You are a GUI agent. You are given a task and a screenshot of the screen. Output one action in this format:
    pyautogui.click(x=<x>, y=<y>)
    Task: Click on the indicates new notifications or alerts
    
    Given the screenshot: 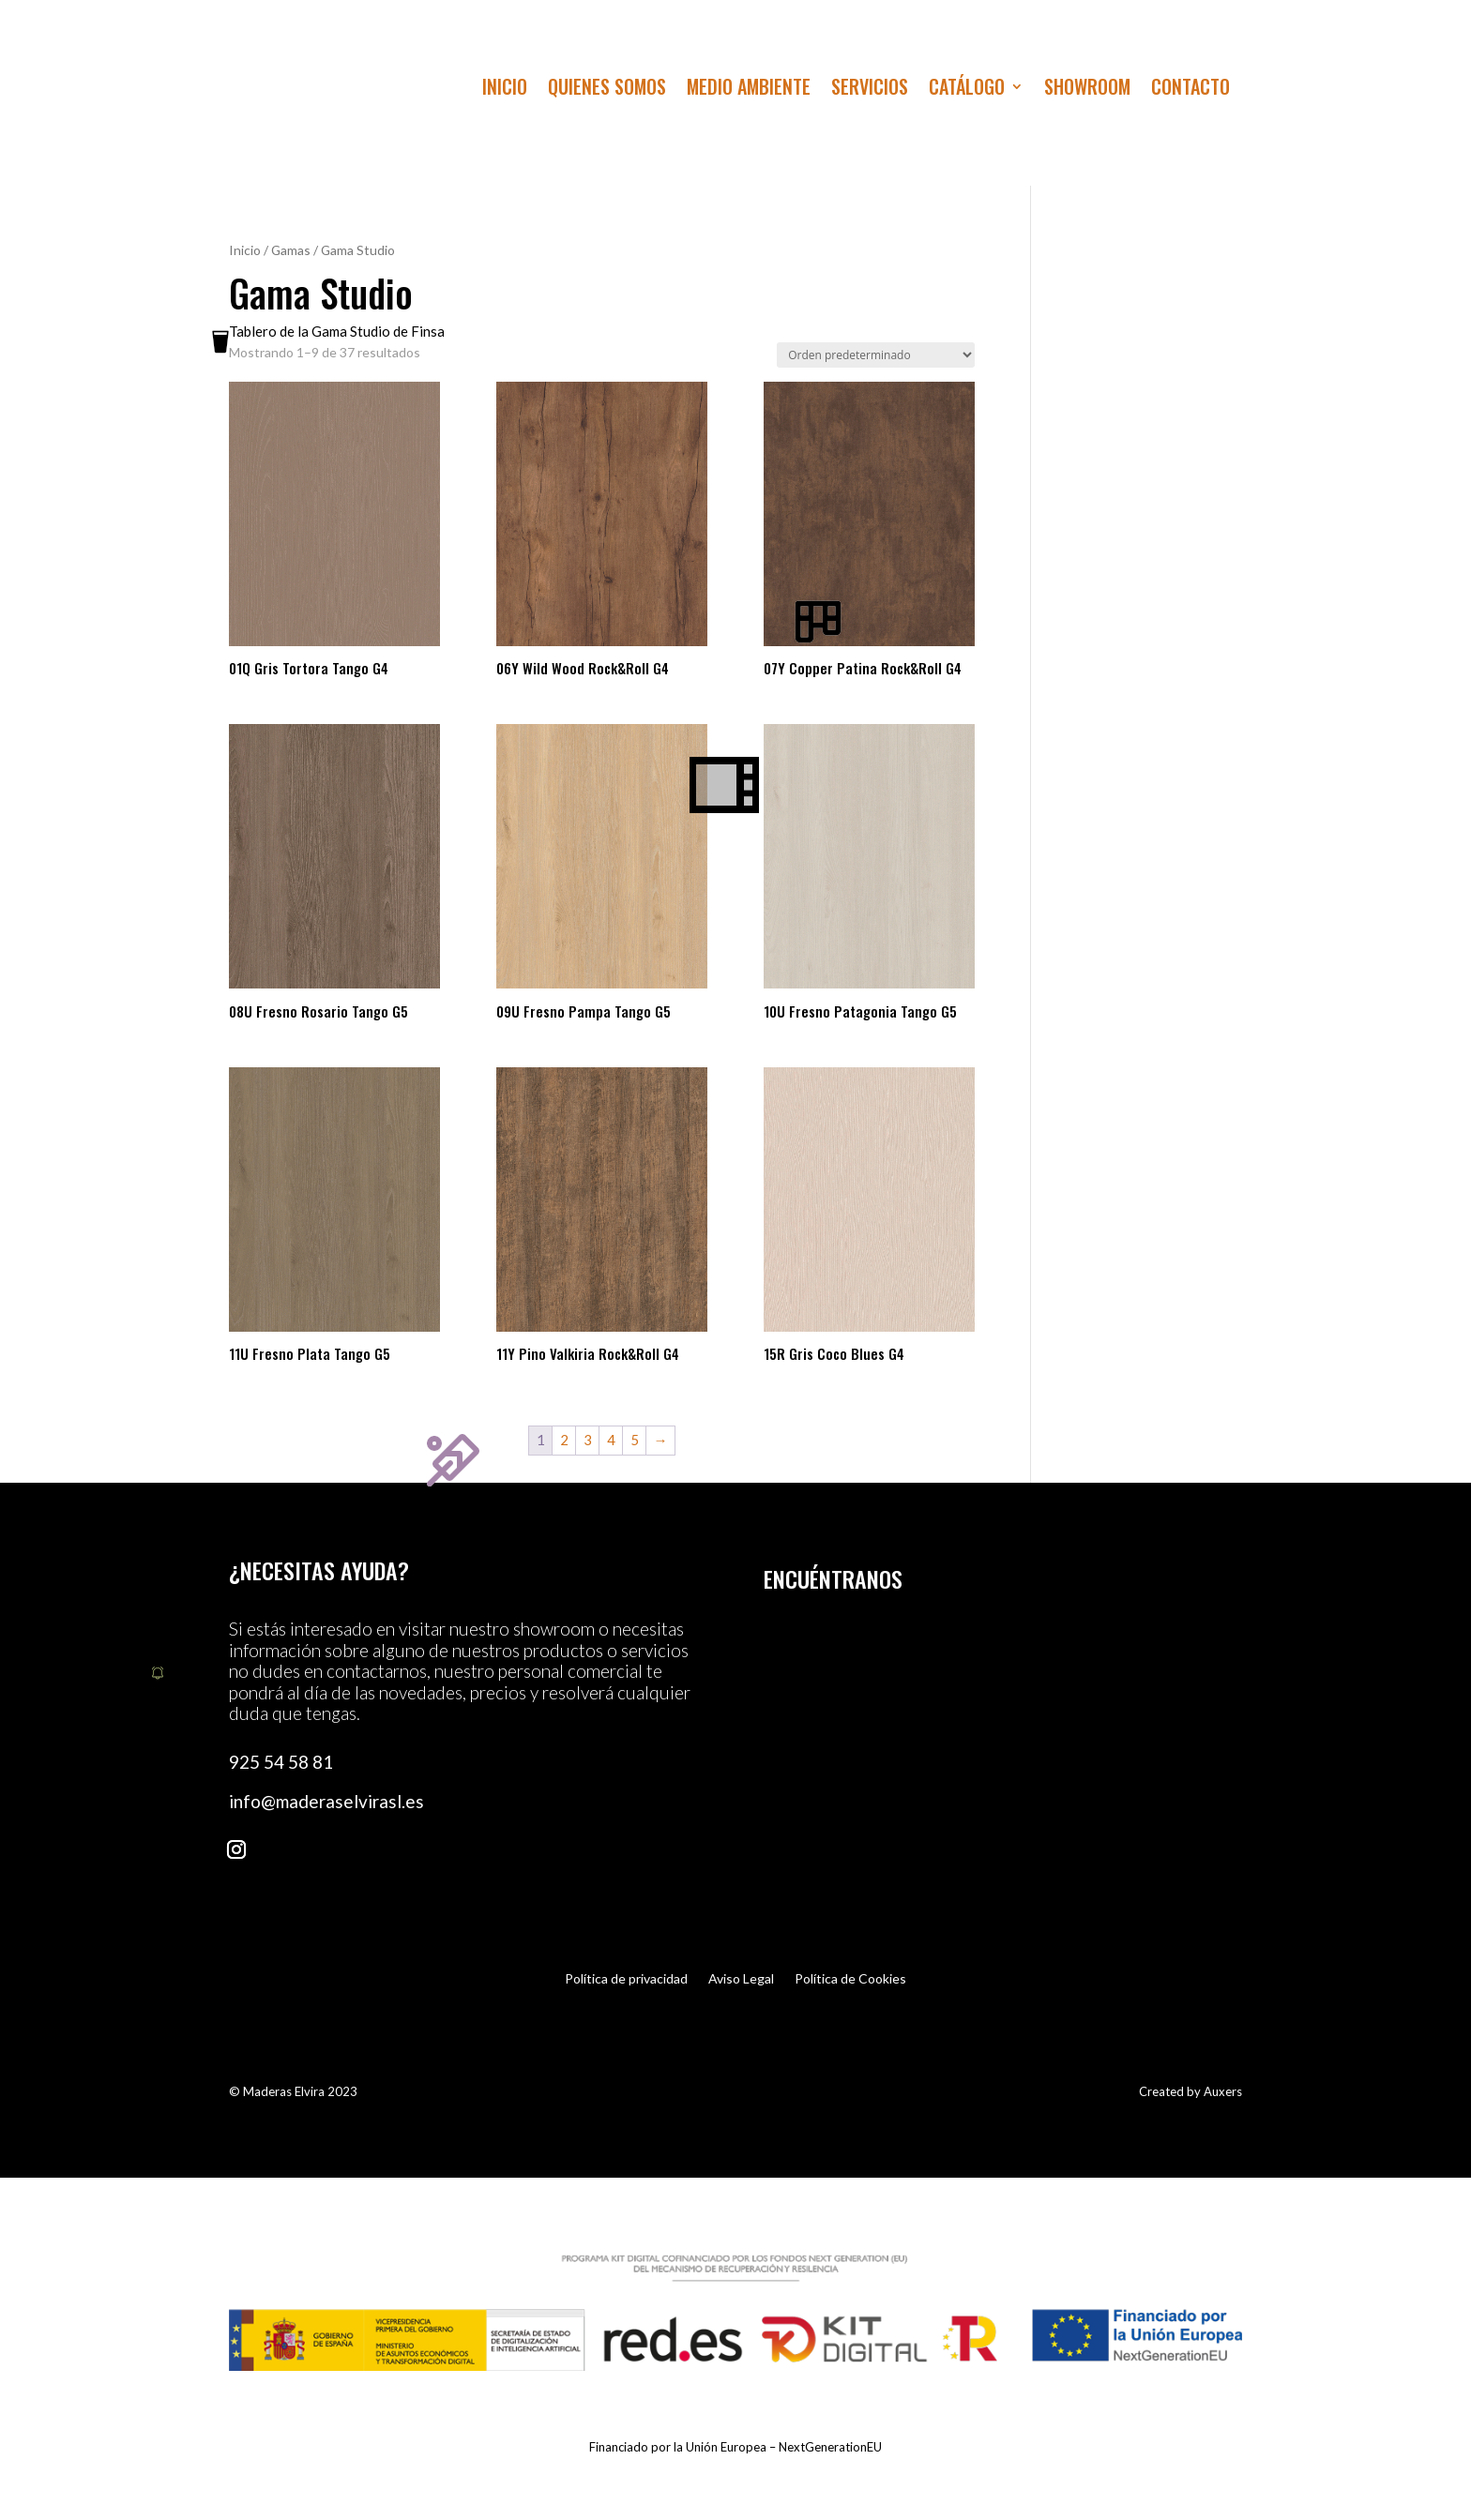 What is the action you would take?
    pyautogui.click(x=158, y=1673)
    